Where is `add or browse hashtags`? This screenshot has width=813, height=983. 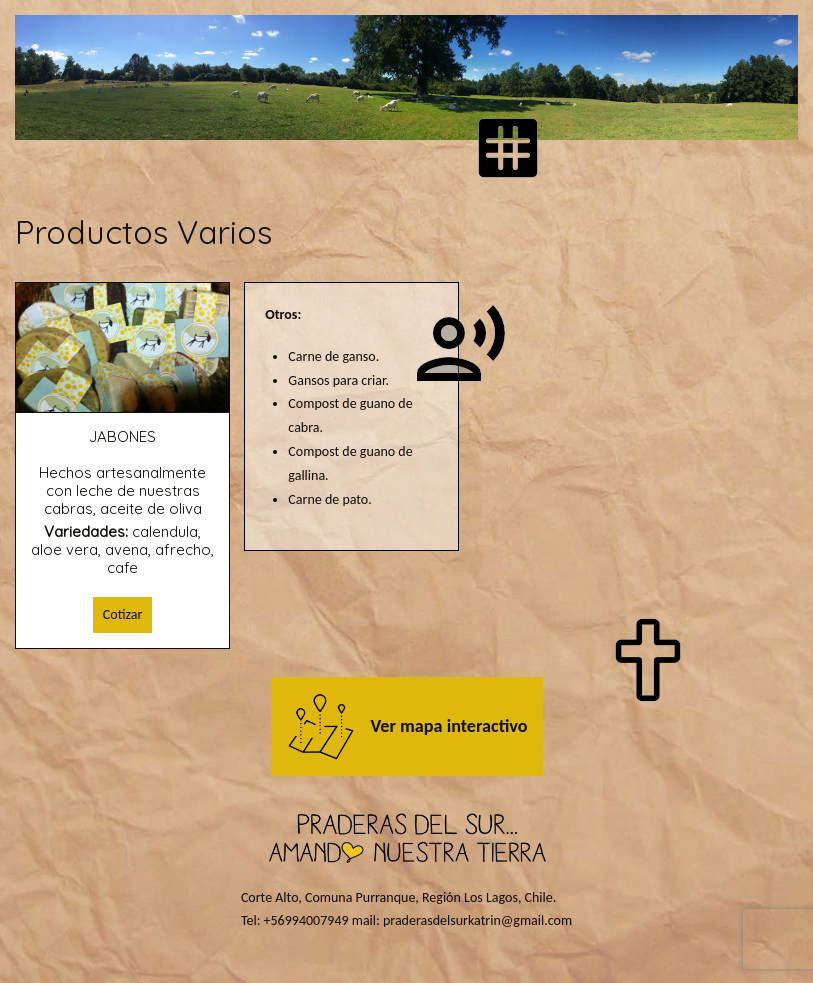
add or browse hashtags is located at coordinates (508, 148).